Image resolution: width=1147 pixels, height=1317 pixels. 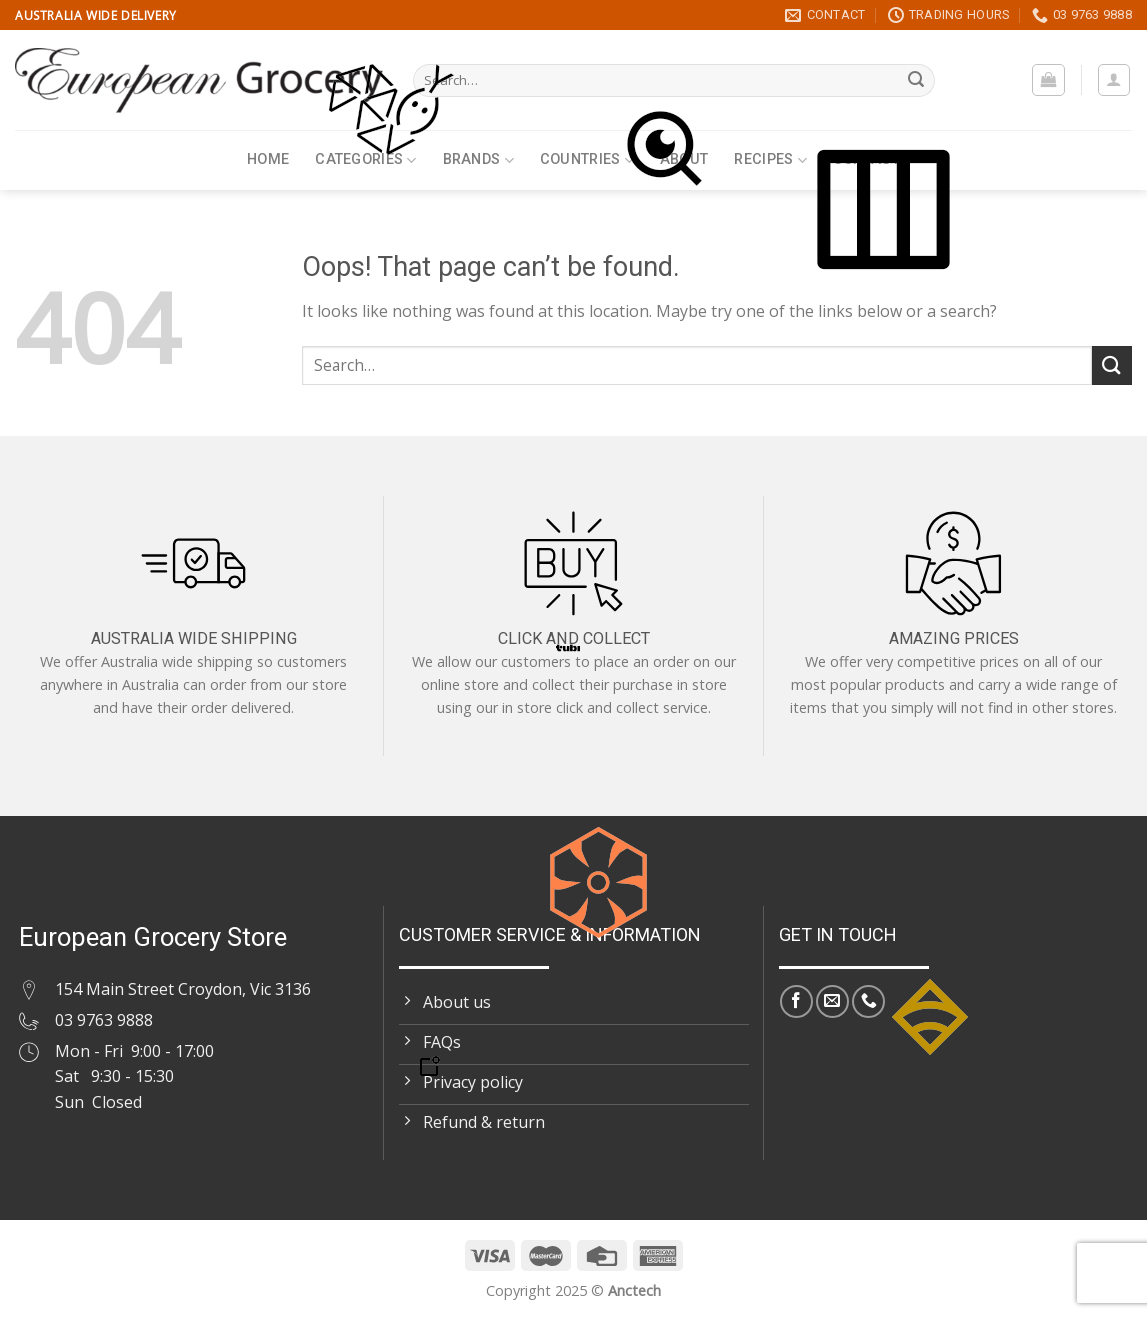 What do you see at coordinates (664, 148) in the screenshot?
I see `search with visual recognition` at bounding box center [664, 148].